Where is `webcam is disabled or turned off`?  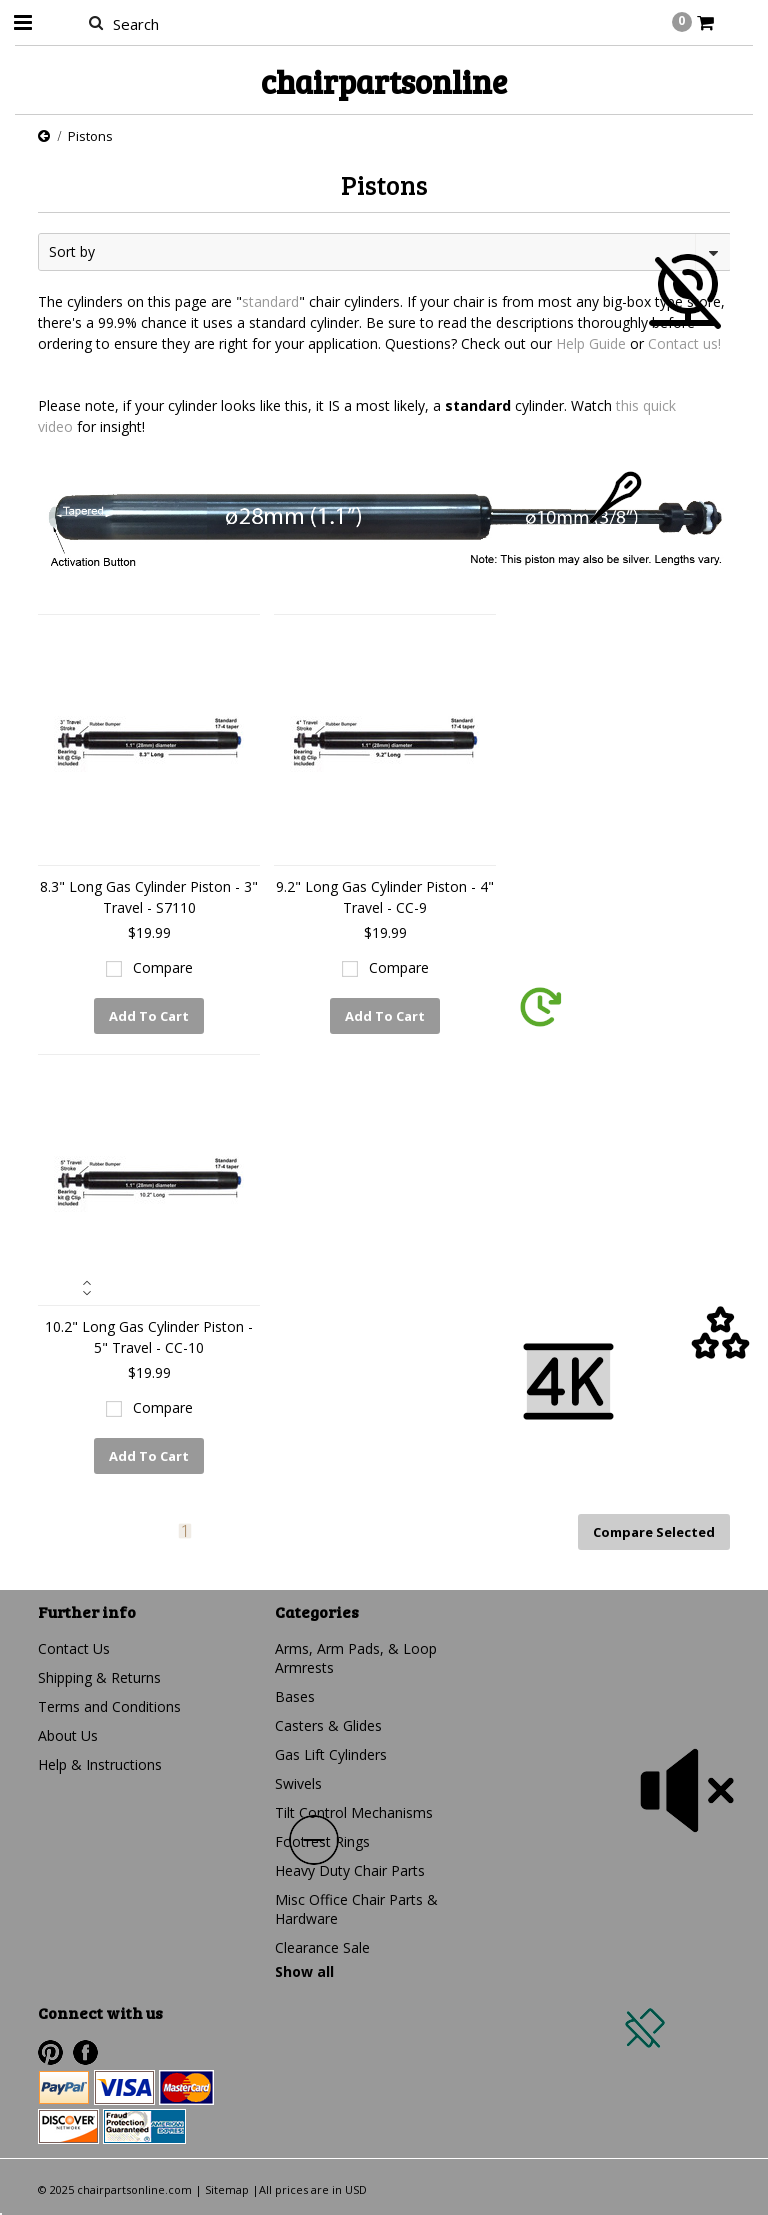 webcam is disabled or turned off is located at coordinates (688, 293).